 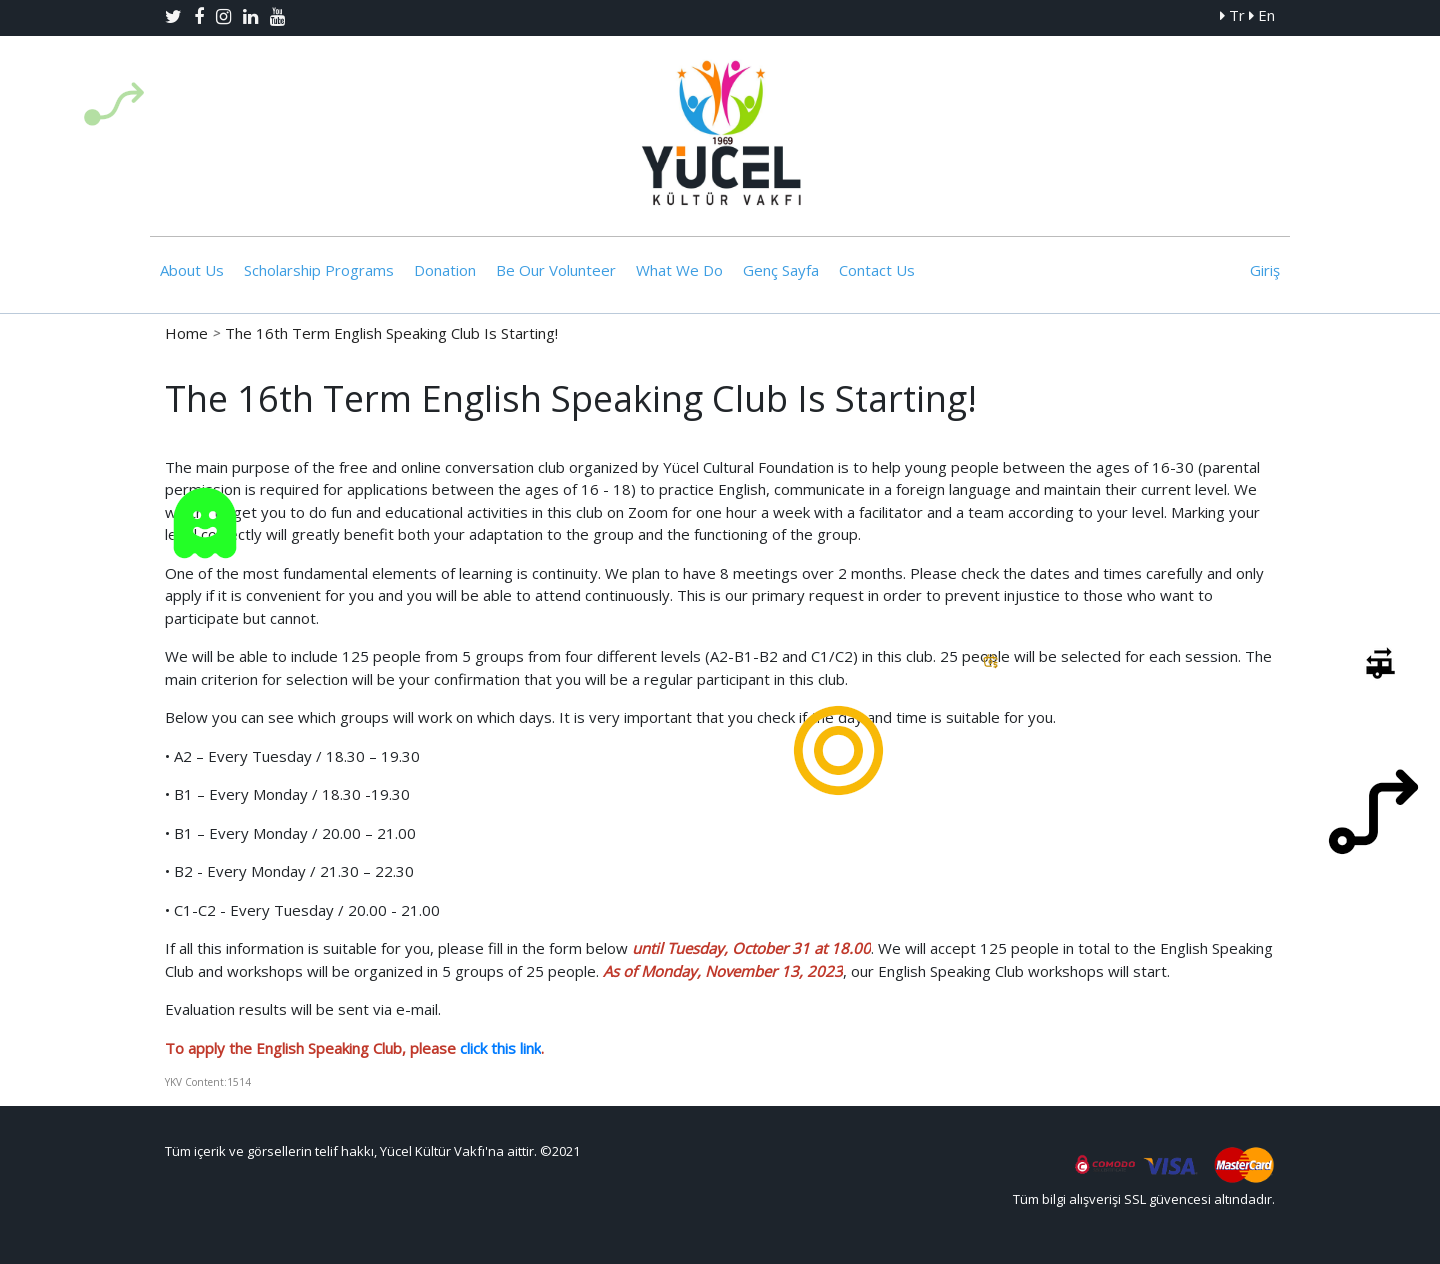 I want to click on indicates RV hookup amenities available, so click(x=1379, y=663).